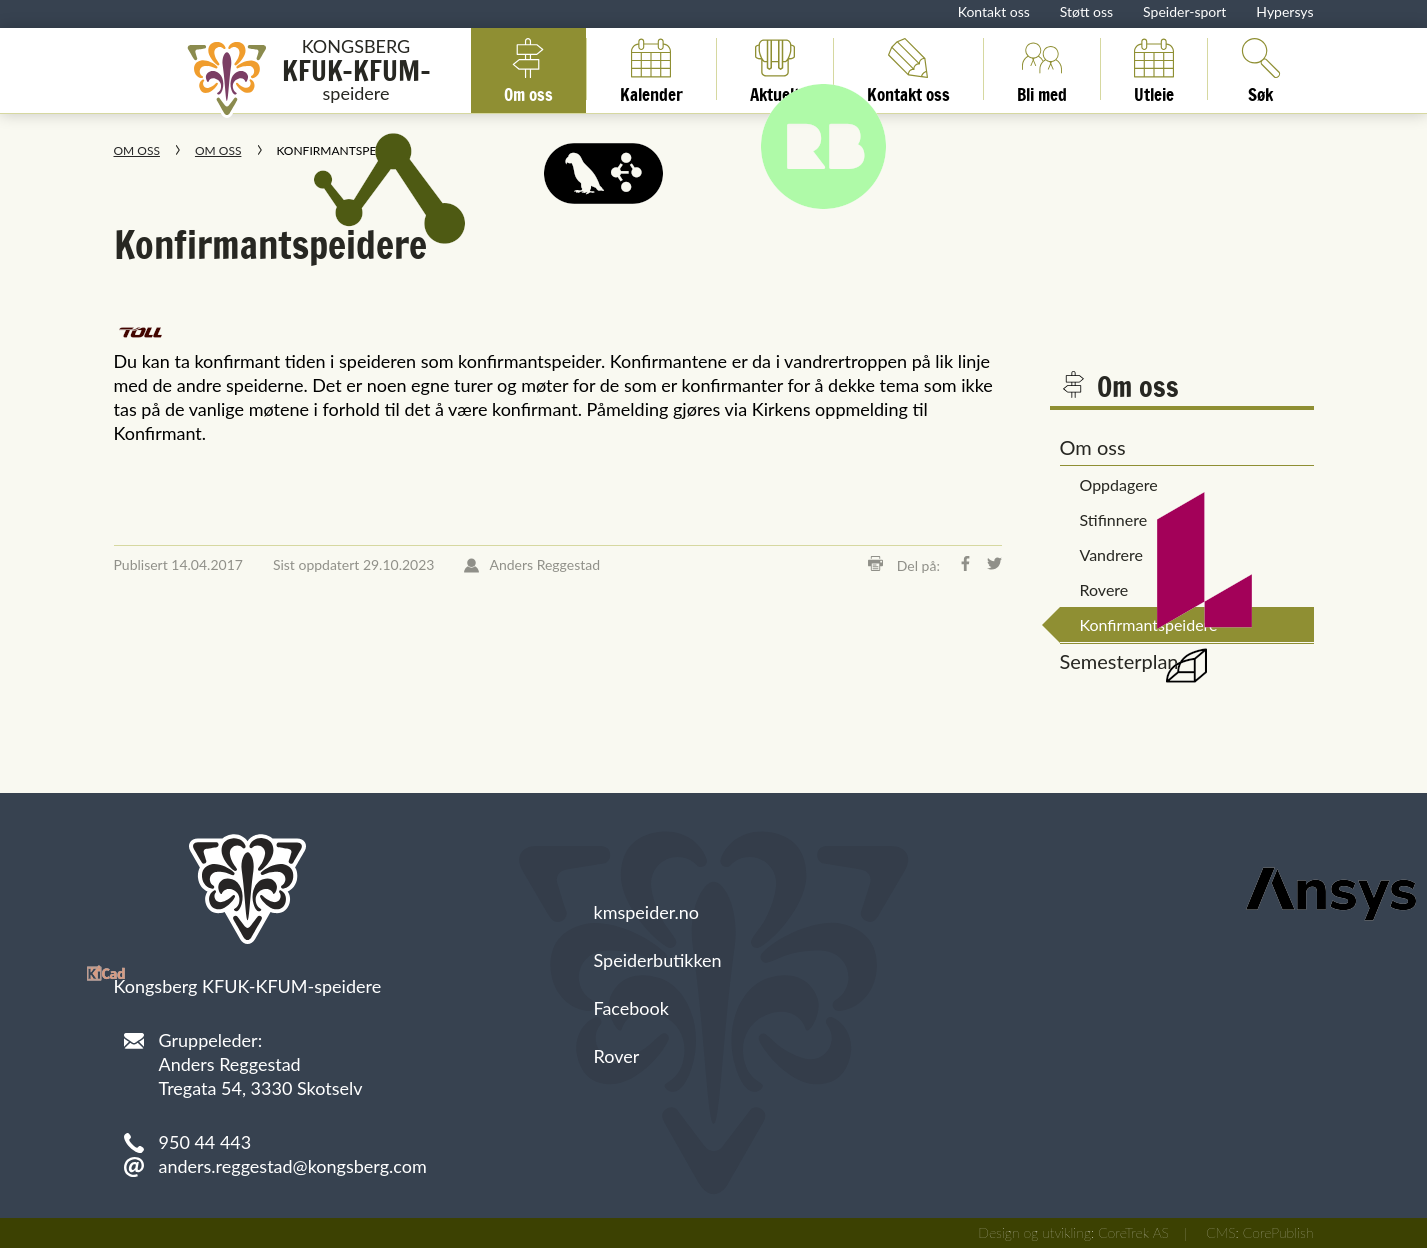  Describe the element at coordinates (106, 973) in the screenshot. I see `open KiCad electronic design automation software` at that location.